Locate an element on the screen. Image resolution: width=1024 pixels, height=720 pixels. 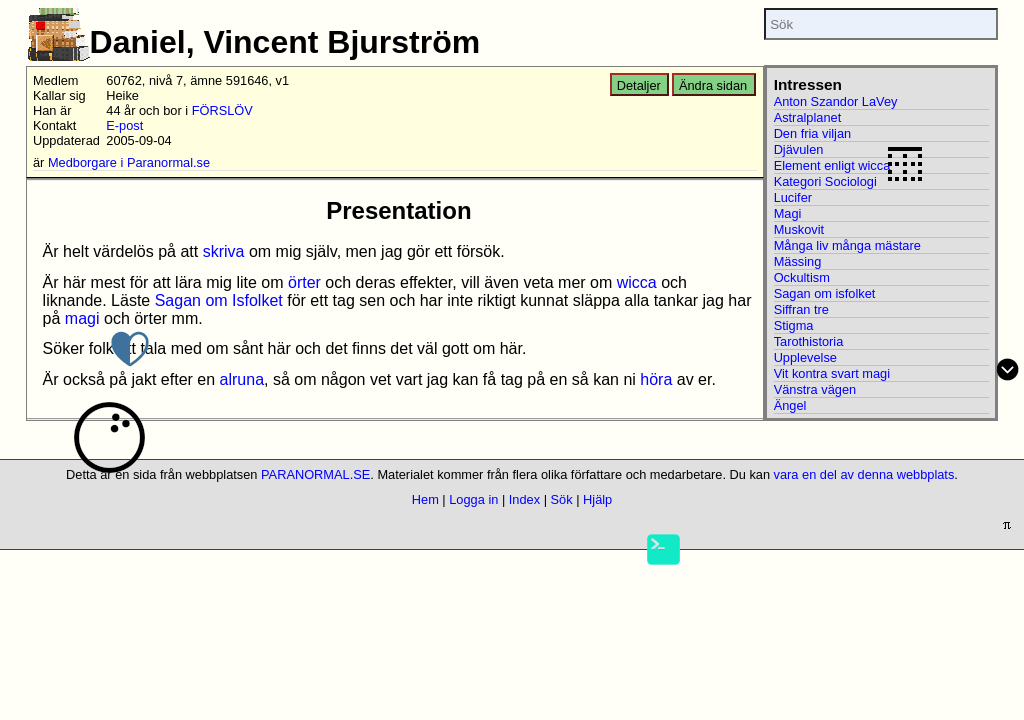
apply border to top edge of cell or table is located at coordinates (905, 164).